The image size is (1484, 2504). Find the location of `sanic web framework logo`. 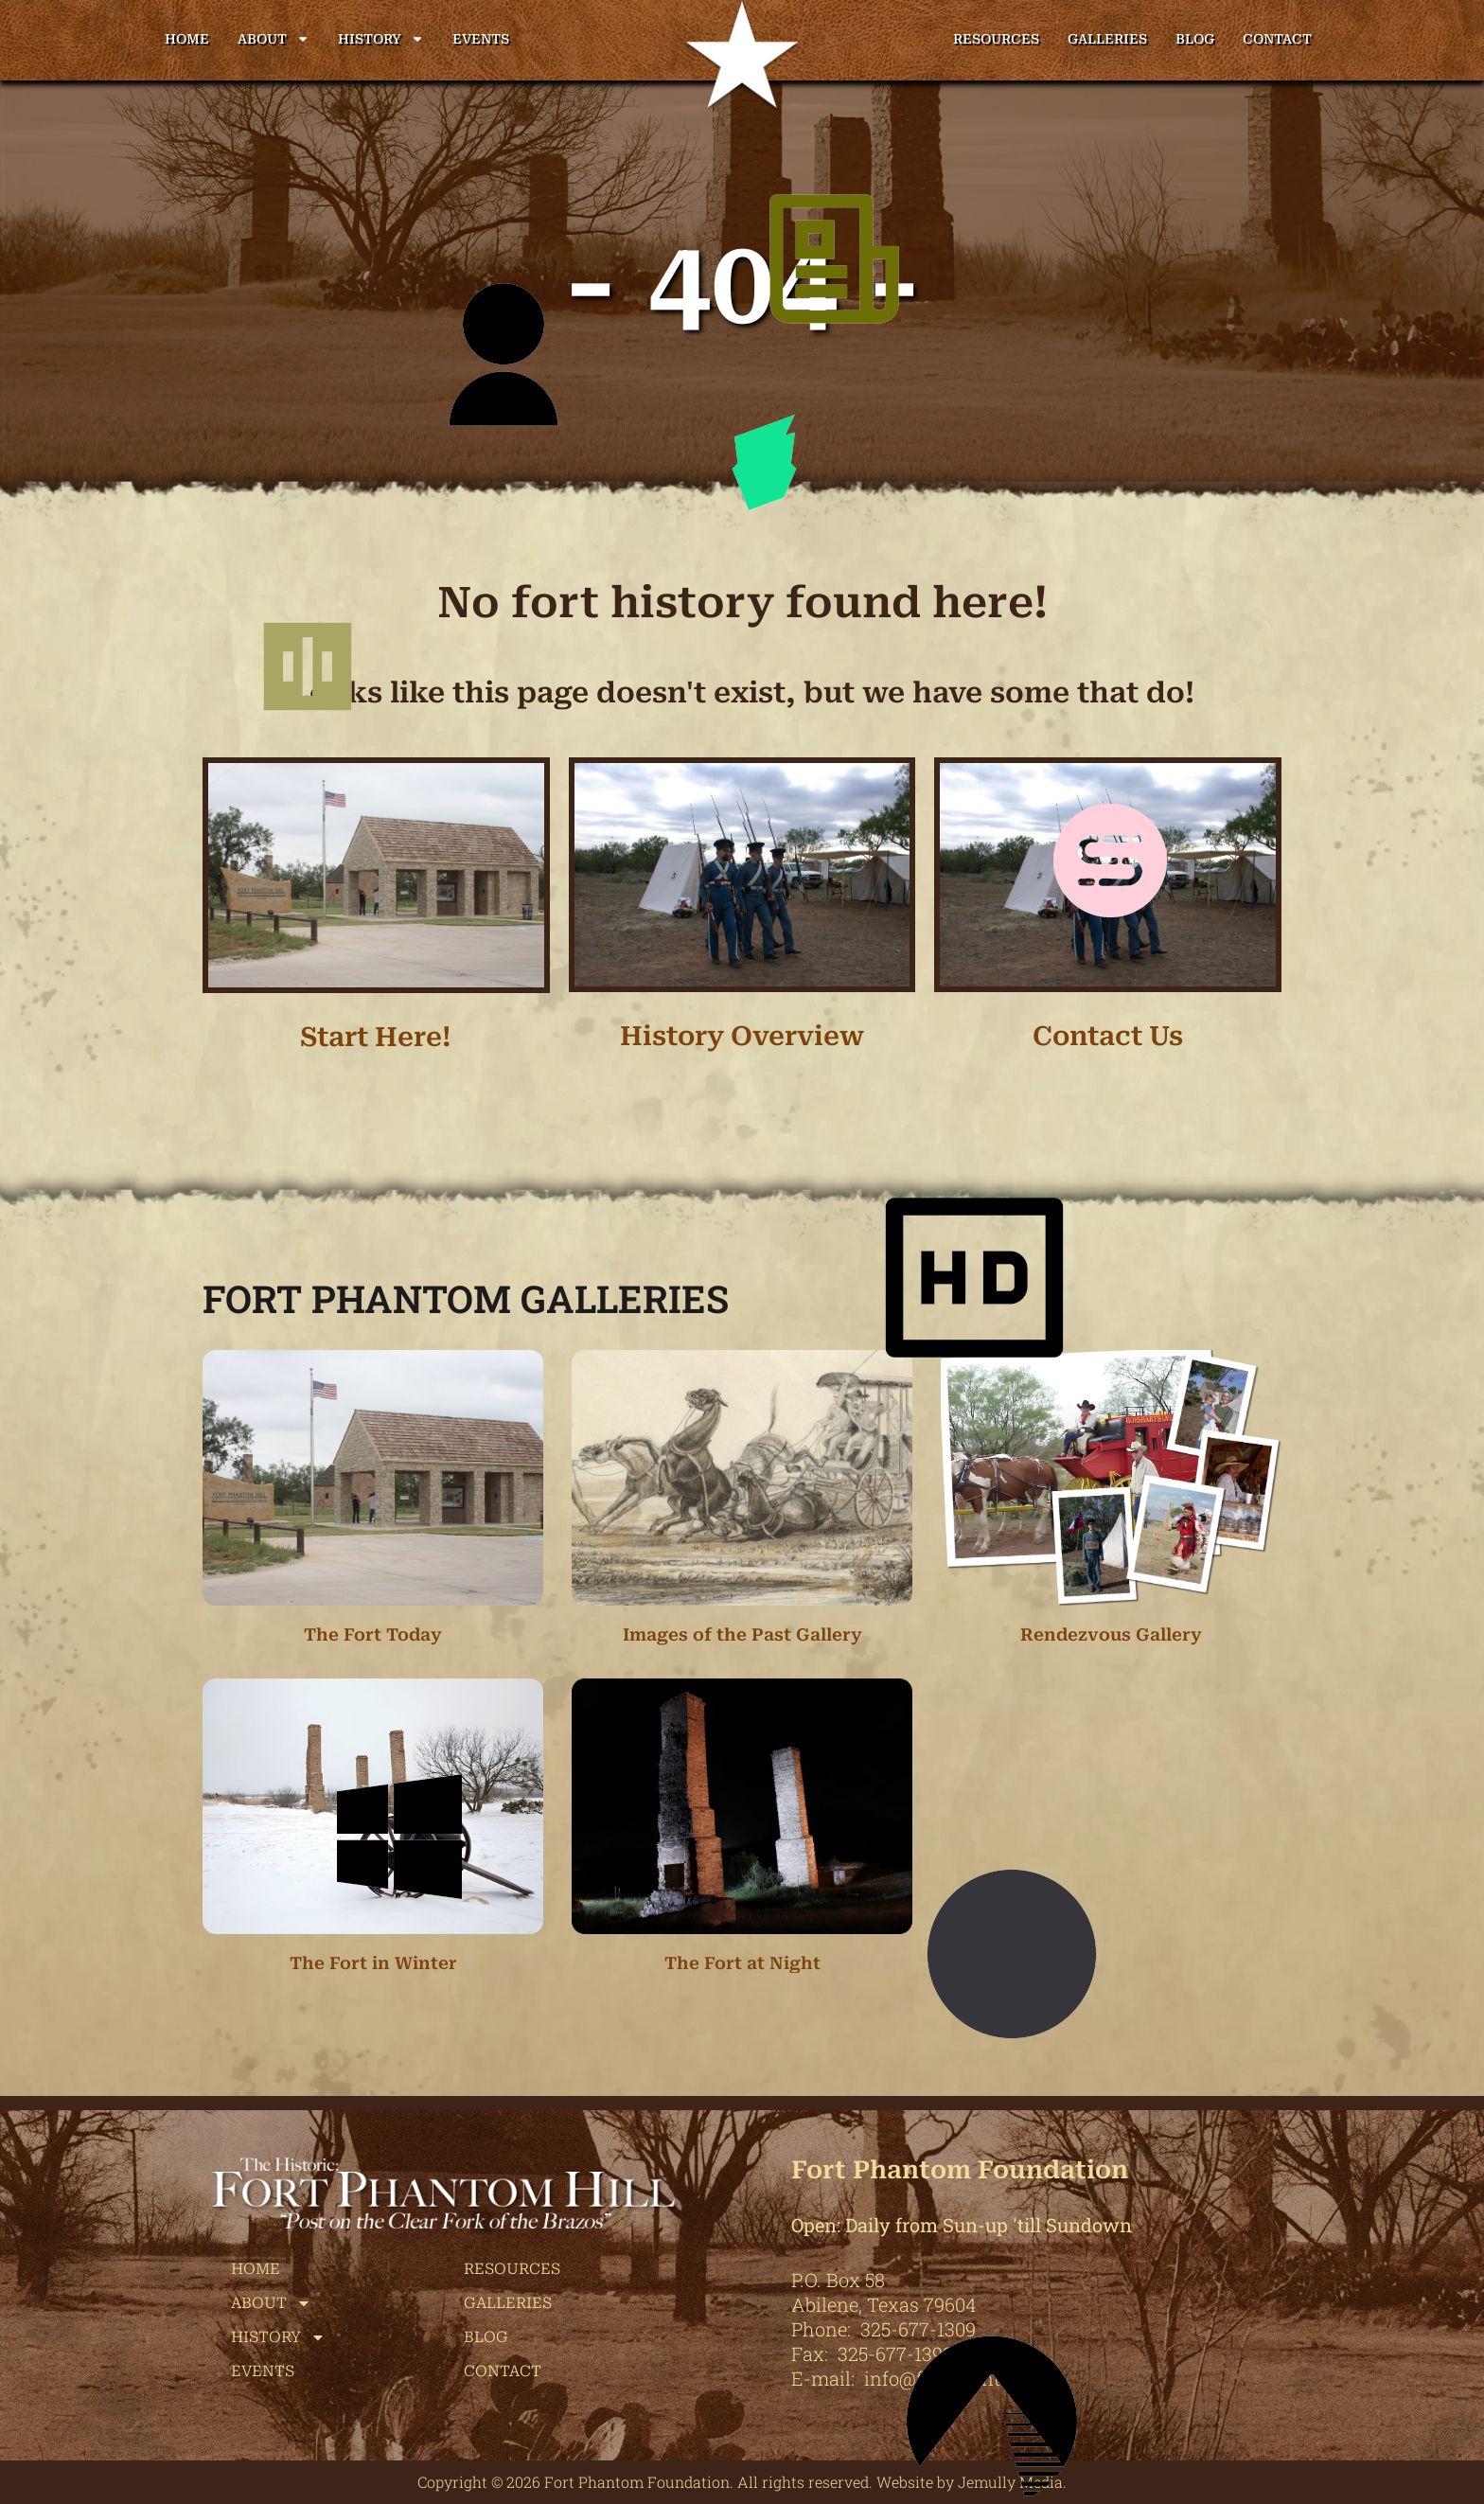

sanic web framework logo is located at coordinates (1110, 861).